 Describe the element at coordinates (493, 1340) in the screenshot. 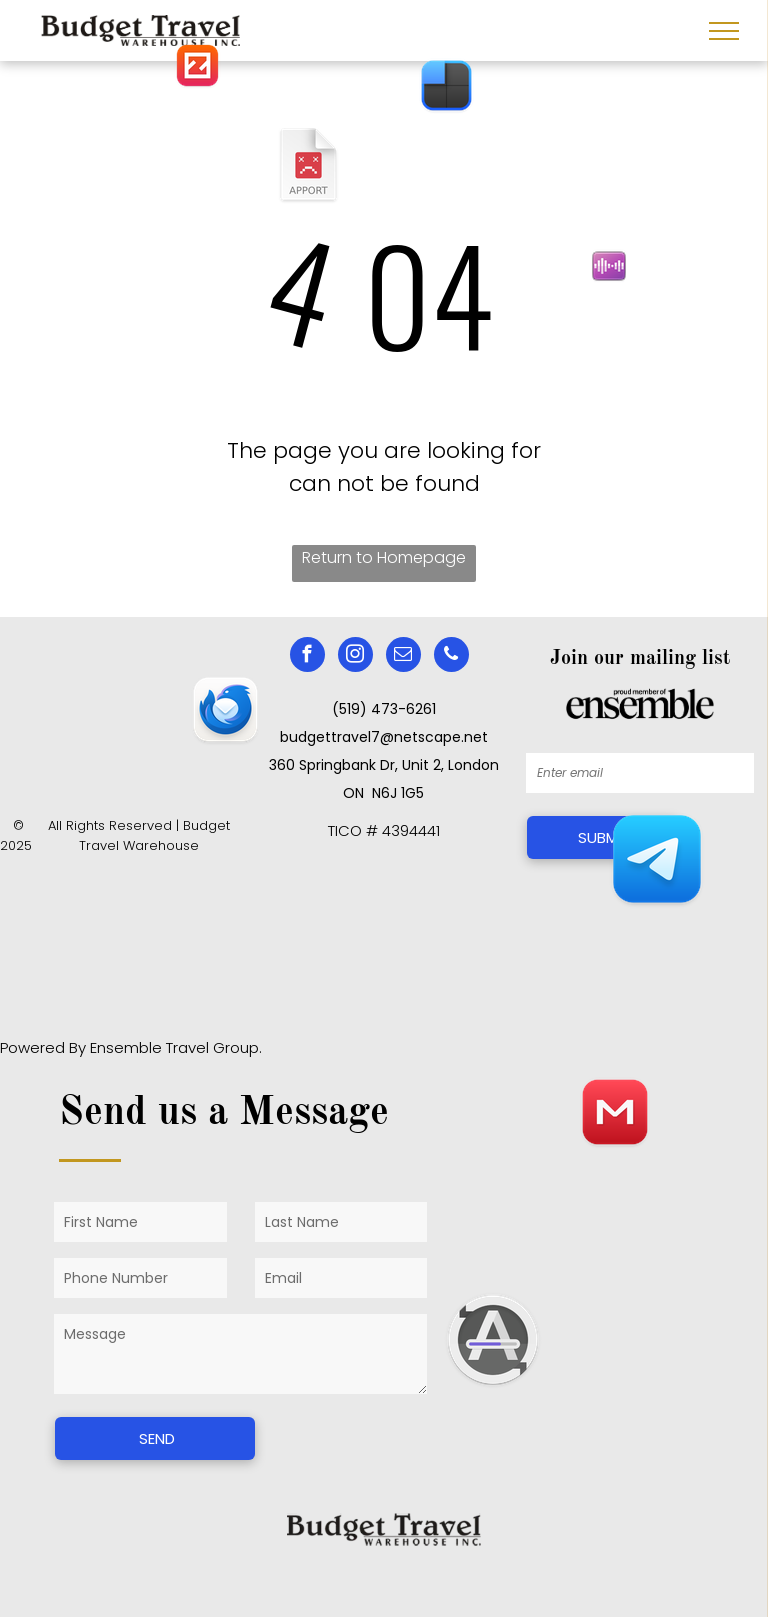

I see `check for available software updates` at that location.